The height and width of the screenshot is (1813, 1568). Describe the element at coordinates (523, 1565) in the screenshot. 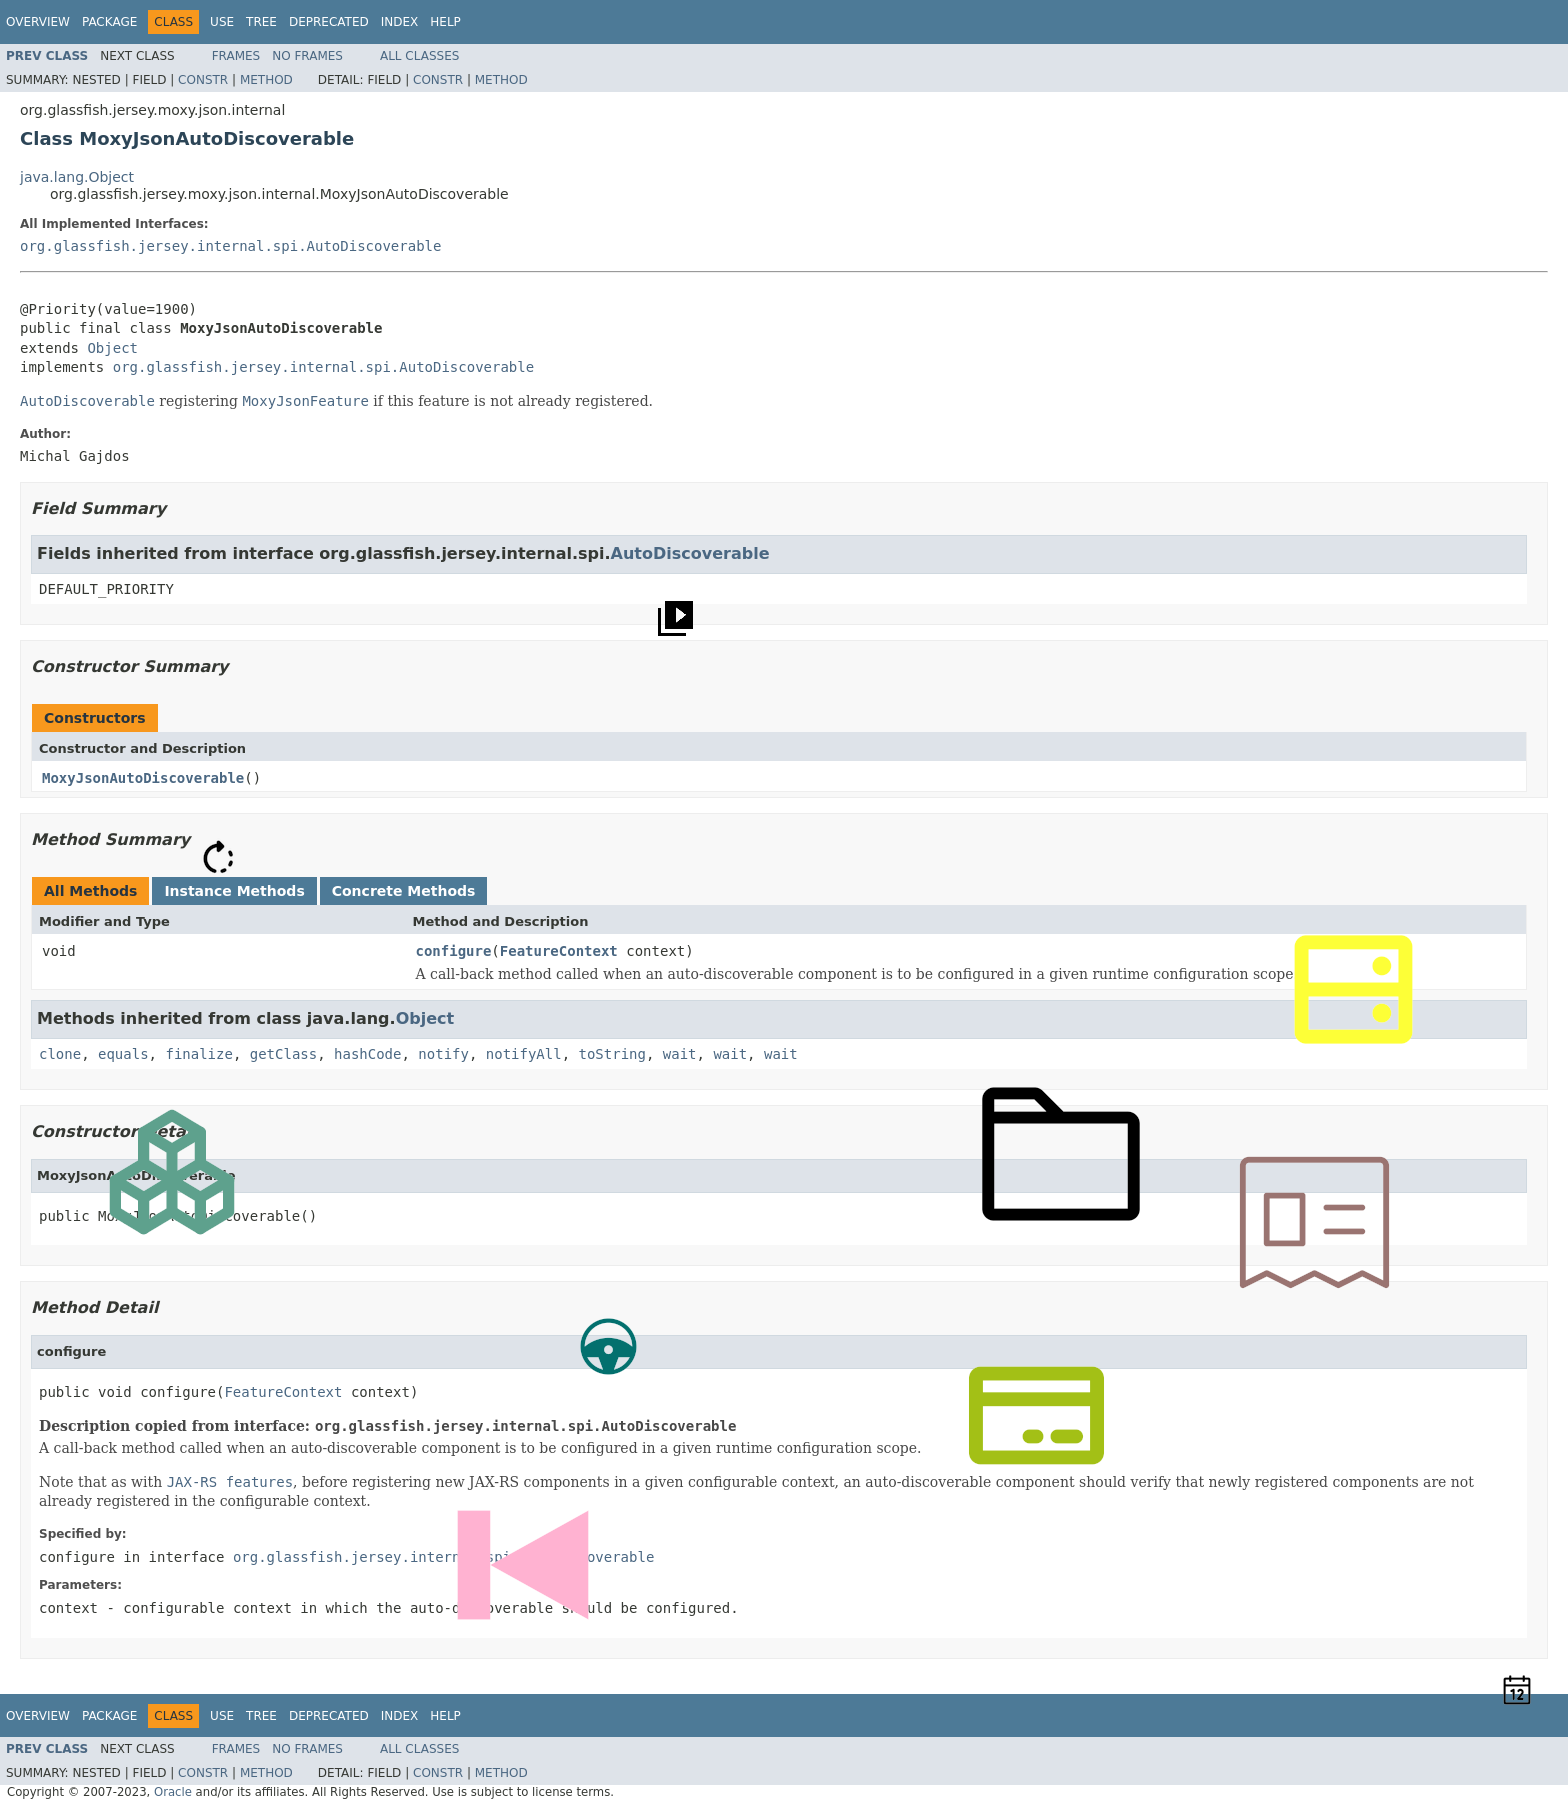

I see `skip to previous track` at that location.